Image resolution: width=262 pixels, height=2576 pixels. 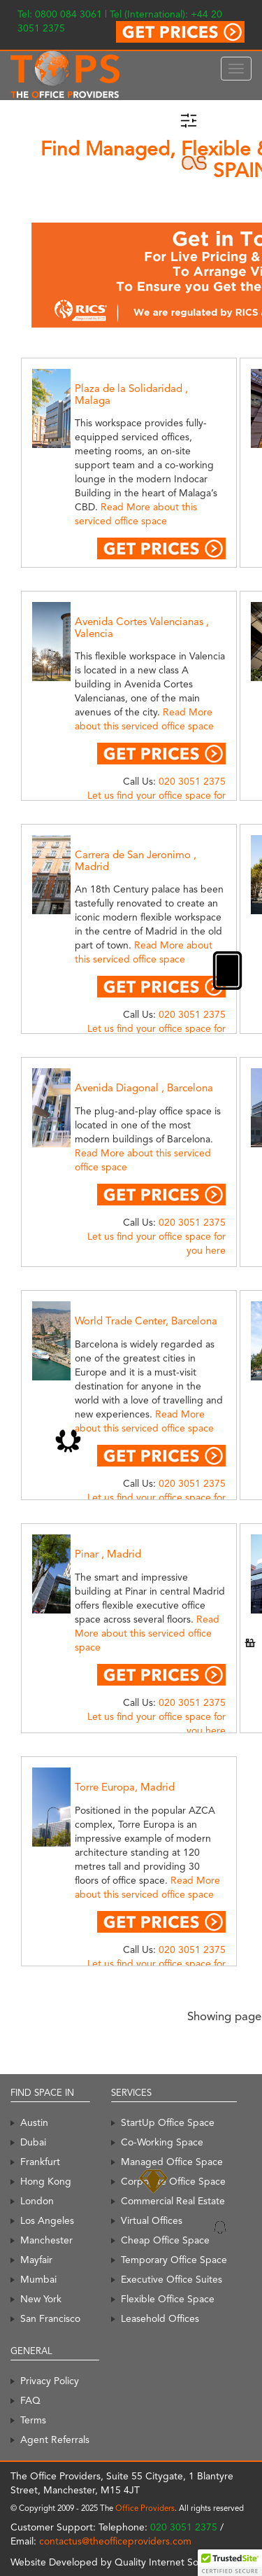 What do you see at coordinates (220, 2227) in the screenshot?
I see `view notifications` at bounding box center [220, 2227].